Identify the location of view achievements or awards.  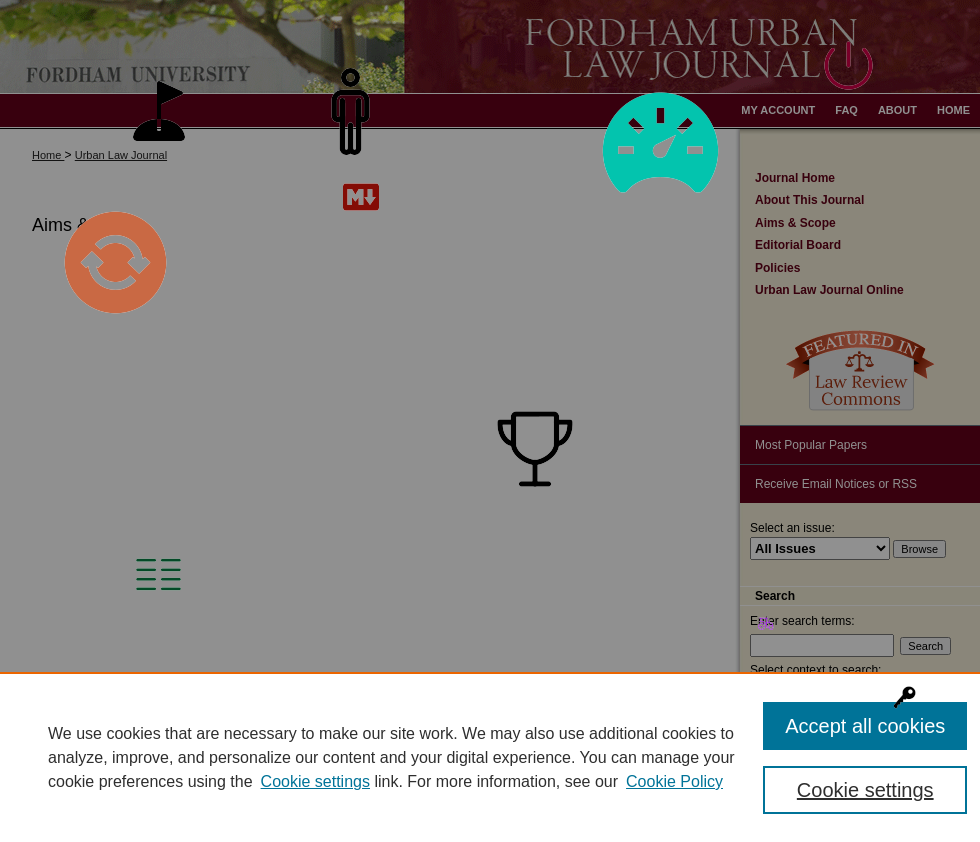
(535, 449).